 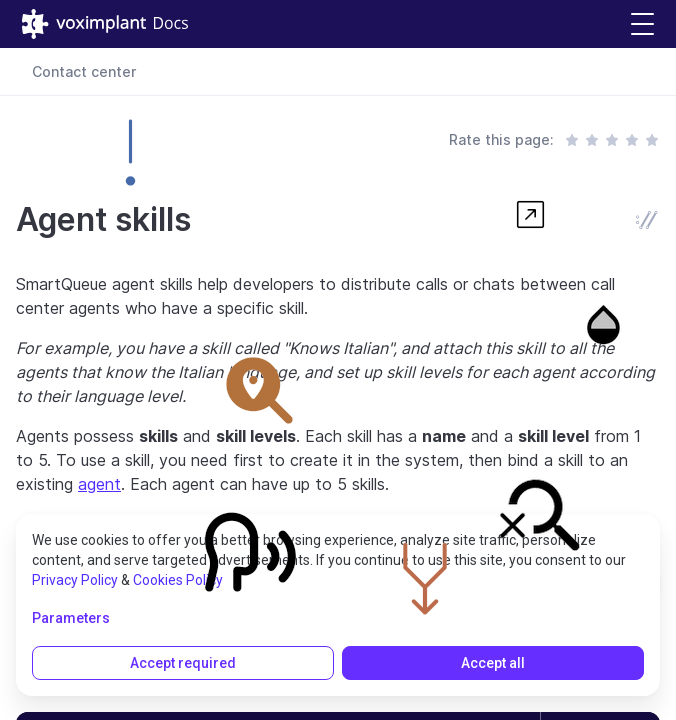 I want to click on search for a location on the map, so click(x=259, y=390).